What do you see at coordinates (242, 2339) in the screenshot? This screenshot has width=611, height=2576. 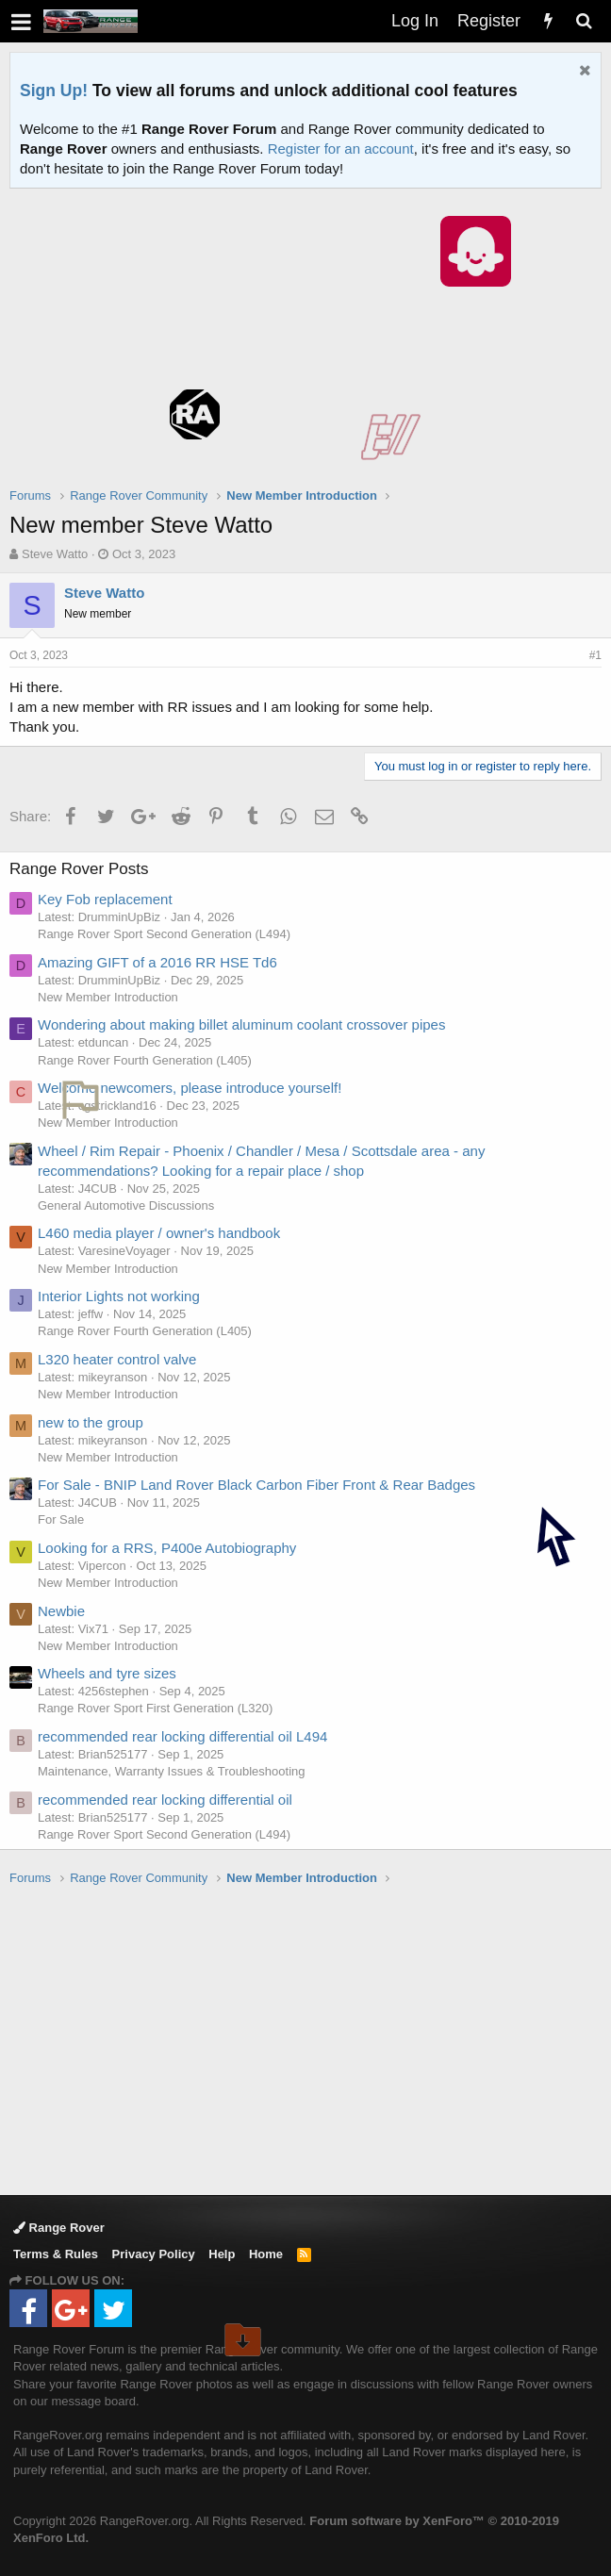 I see `download a folder or its contents` at bounding box center [242, 2339].